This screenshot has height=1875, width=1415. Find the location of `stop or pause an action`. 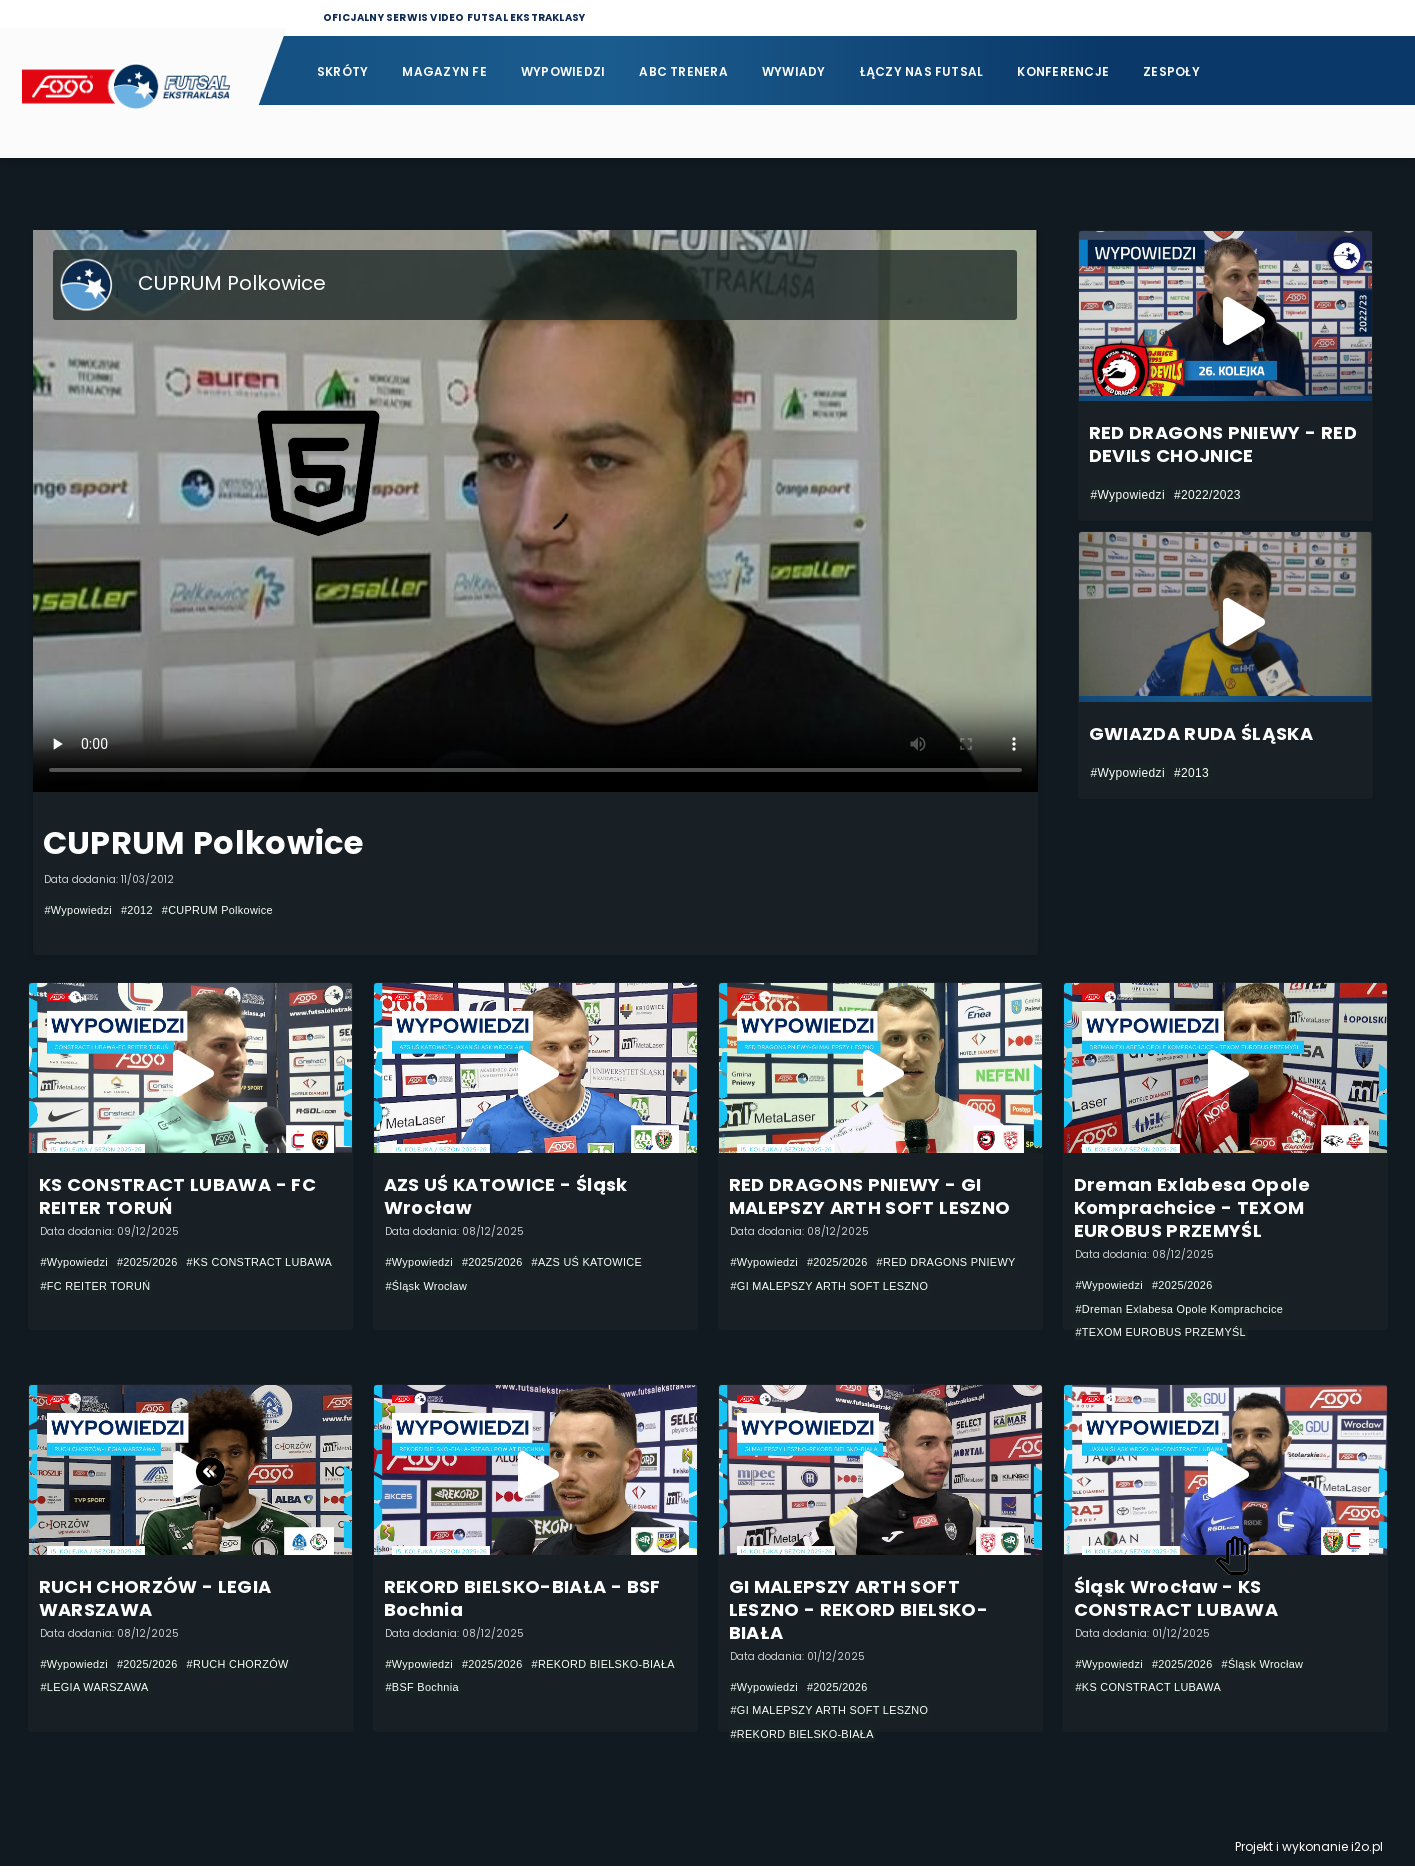

stop or pause an action is located at coordinates (1232, 1555).